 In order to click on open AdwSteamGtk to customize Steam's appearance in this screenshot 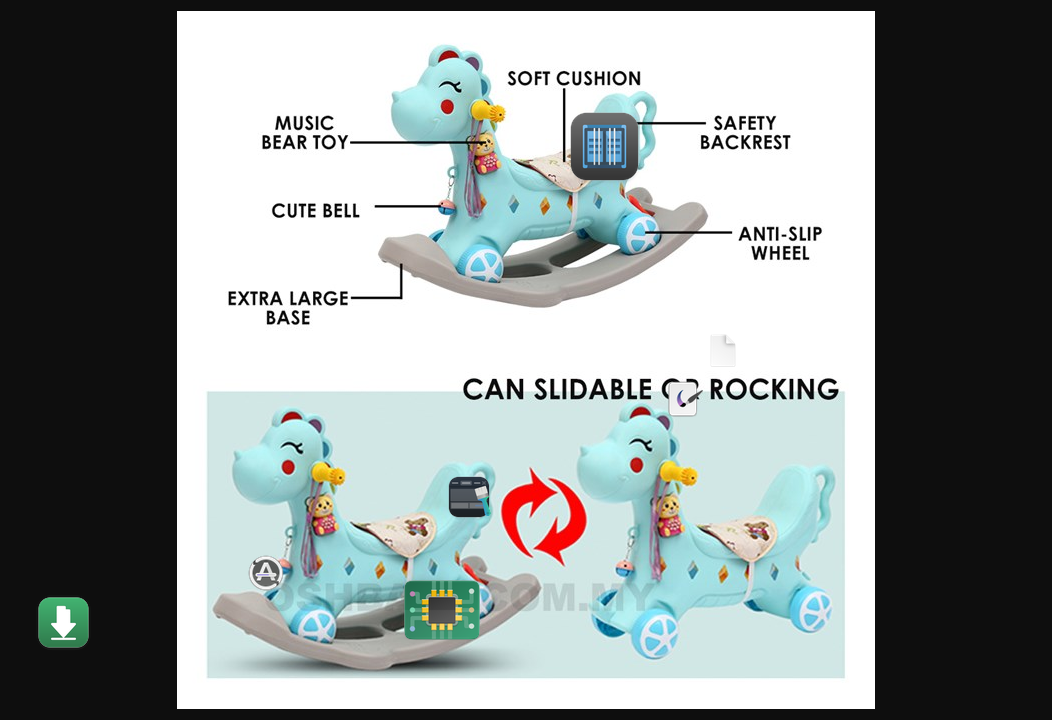, I will do `click(469, 497)`.